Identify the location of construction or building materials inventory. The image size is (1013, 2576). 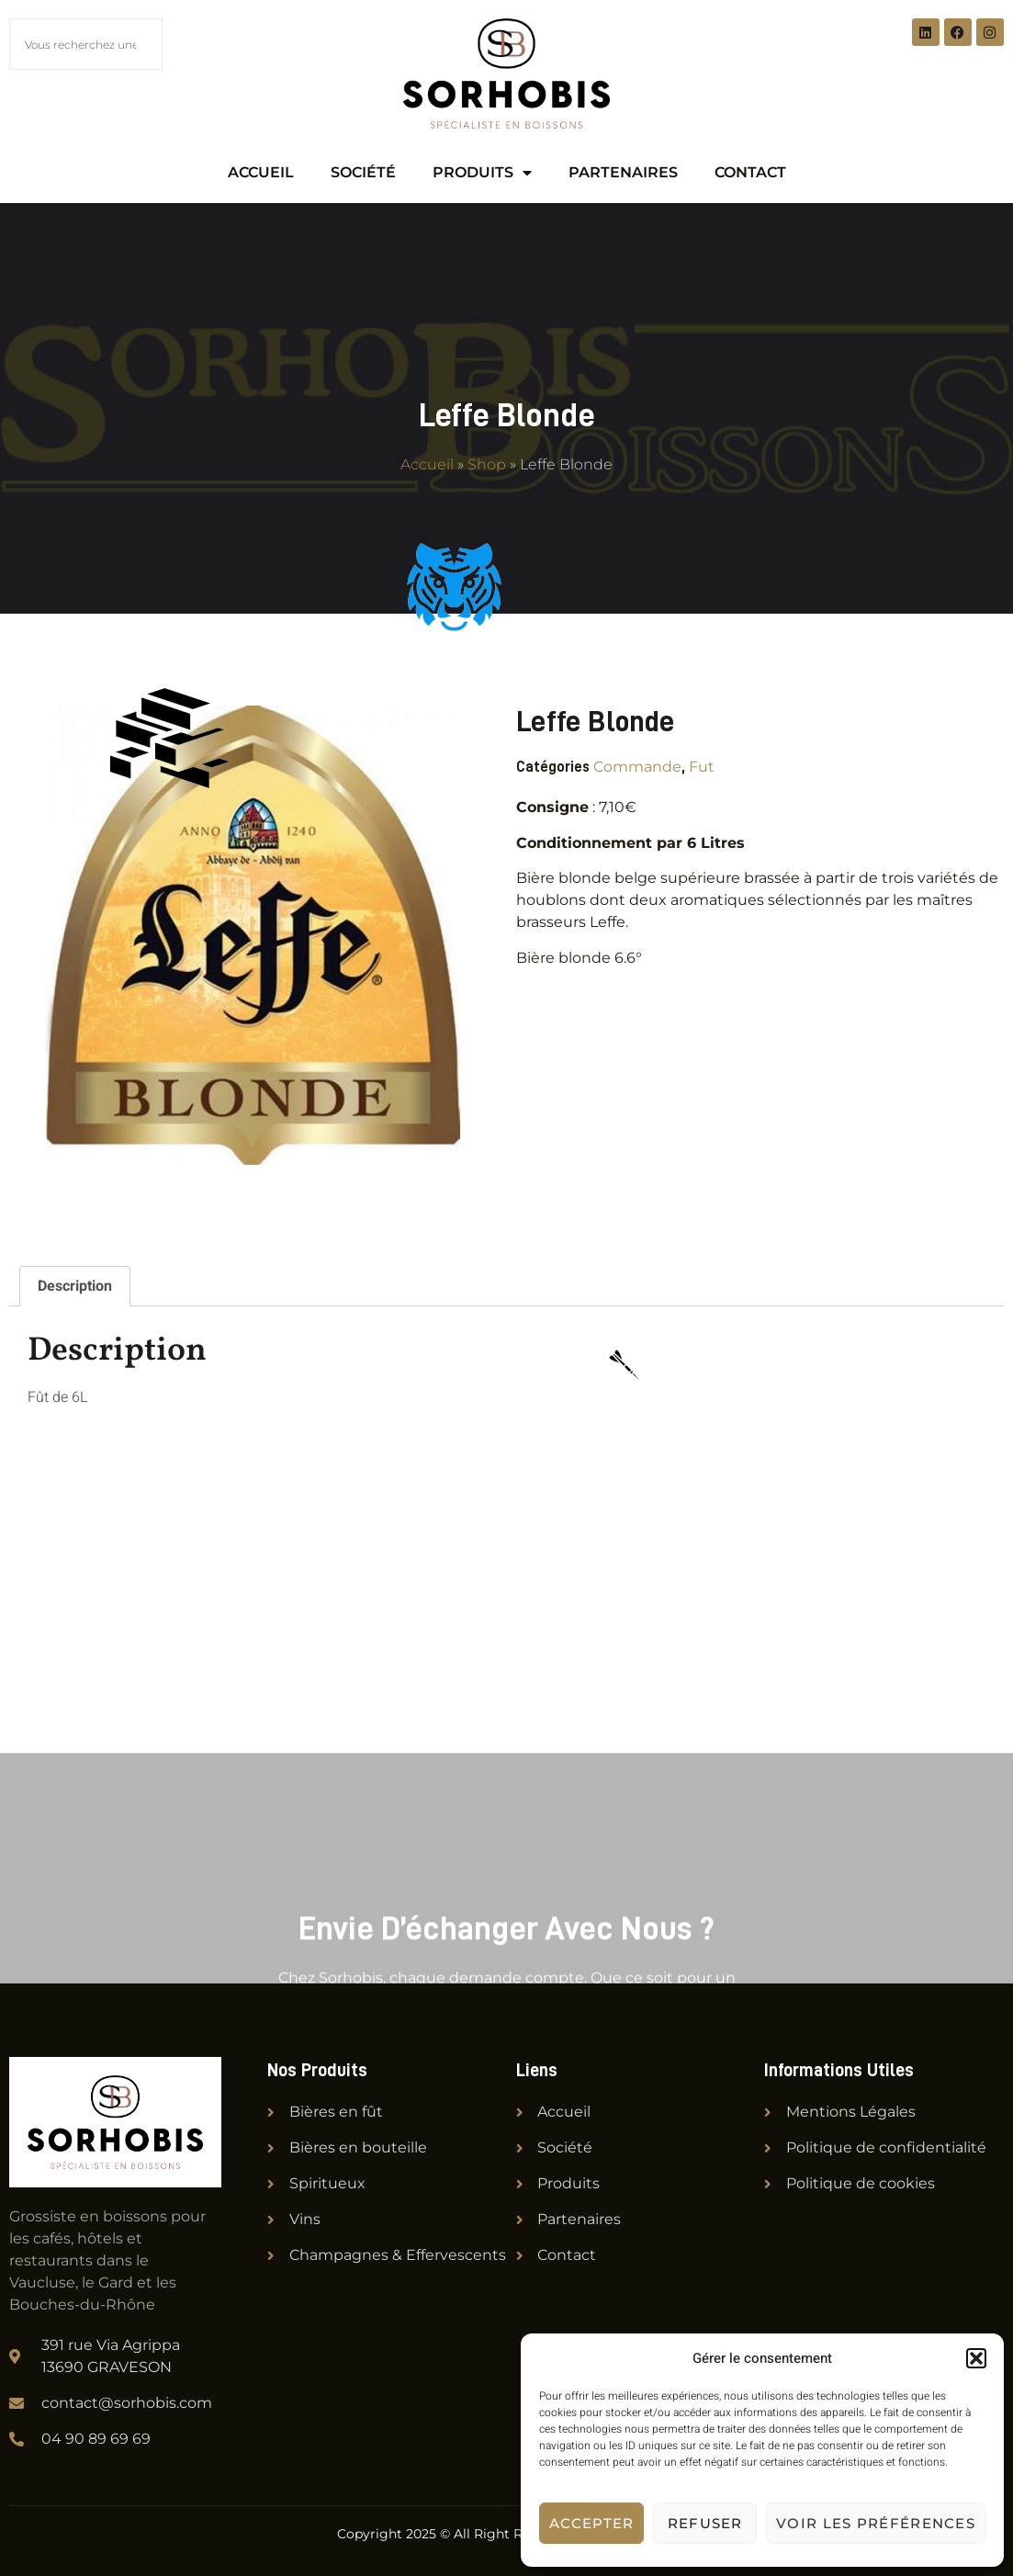
(171, 736).